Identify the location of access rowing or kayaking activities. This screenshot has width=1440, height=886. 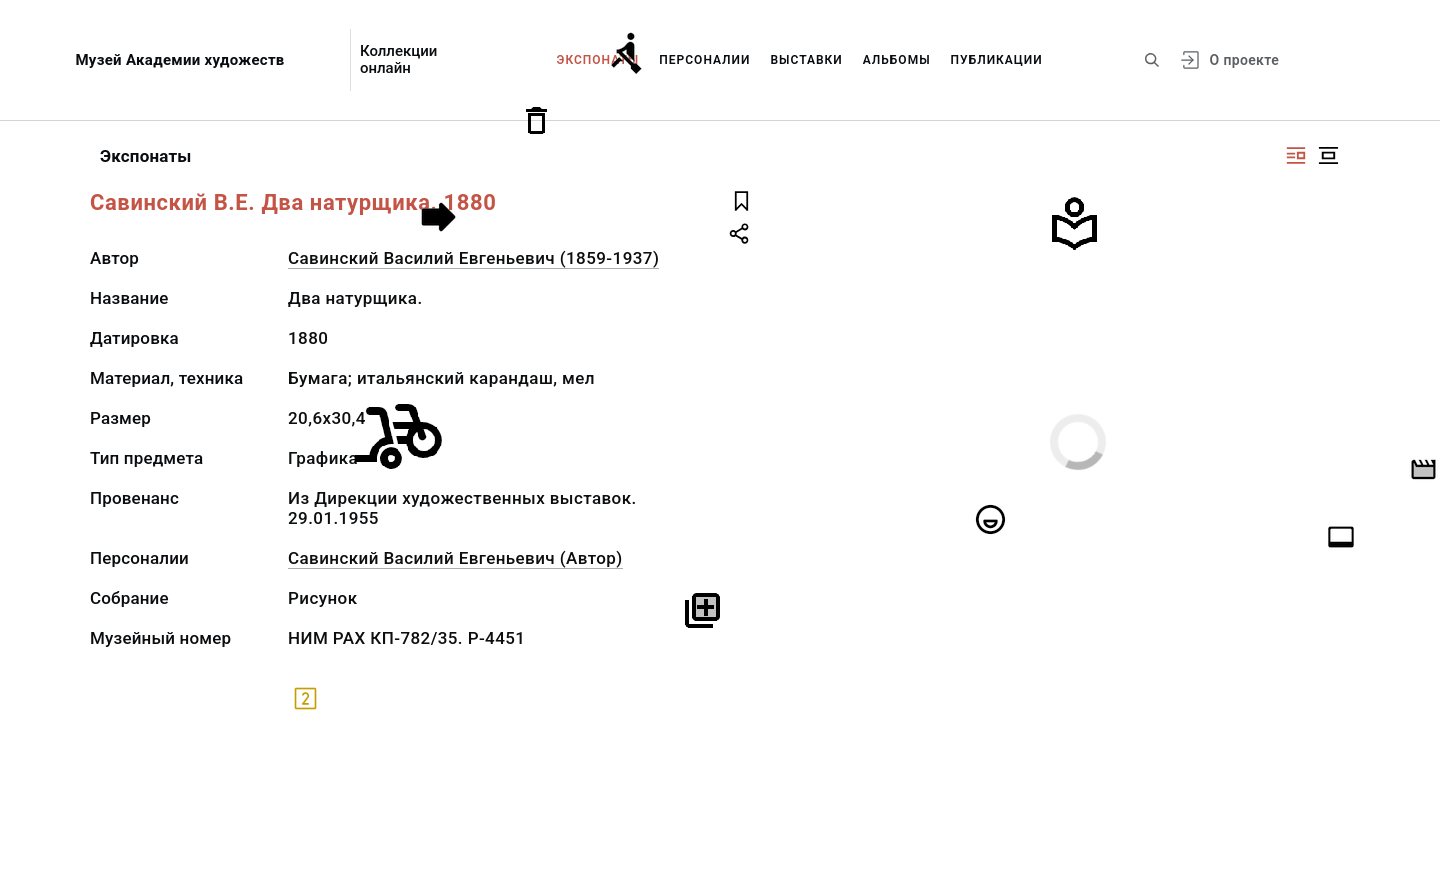
(625, 52).